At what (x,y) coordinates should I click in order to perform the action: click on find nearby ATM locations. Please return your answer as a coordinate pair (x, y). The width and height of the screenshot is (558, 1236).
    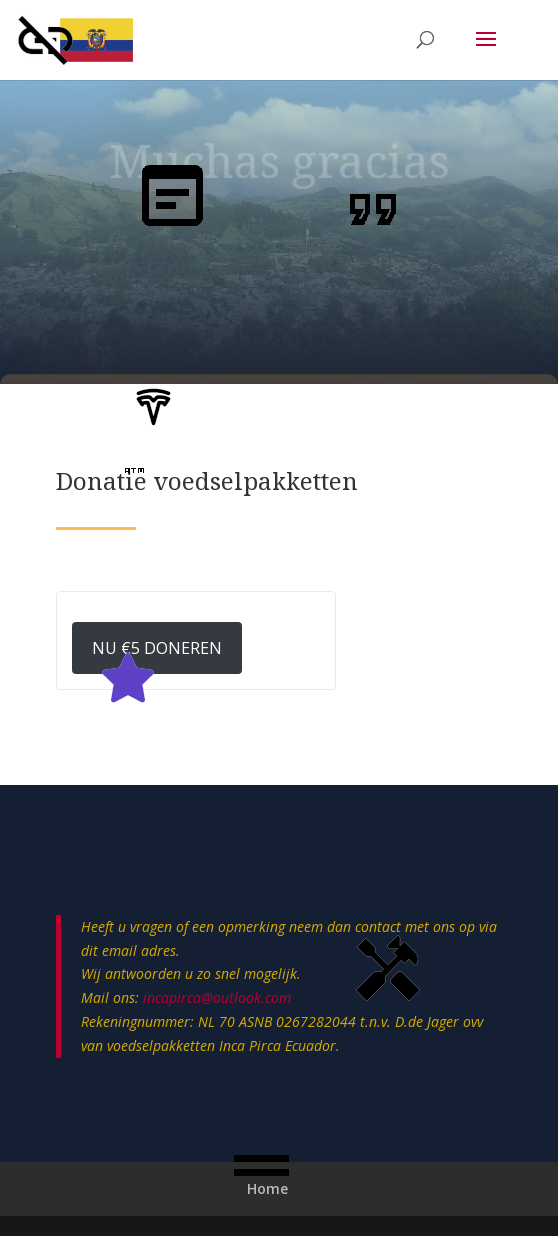
    Looking at the image, I should click on (134, 470).